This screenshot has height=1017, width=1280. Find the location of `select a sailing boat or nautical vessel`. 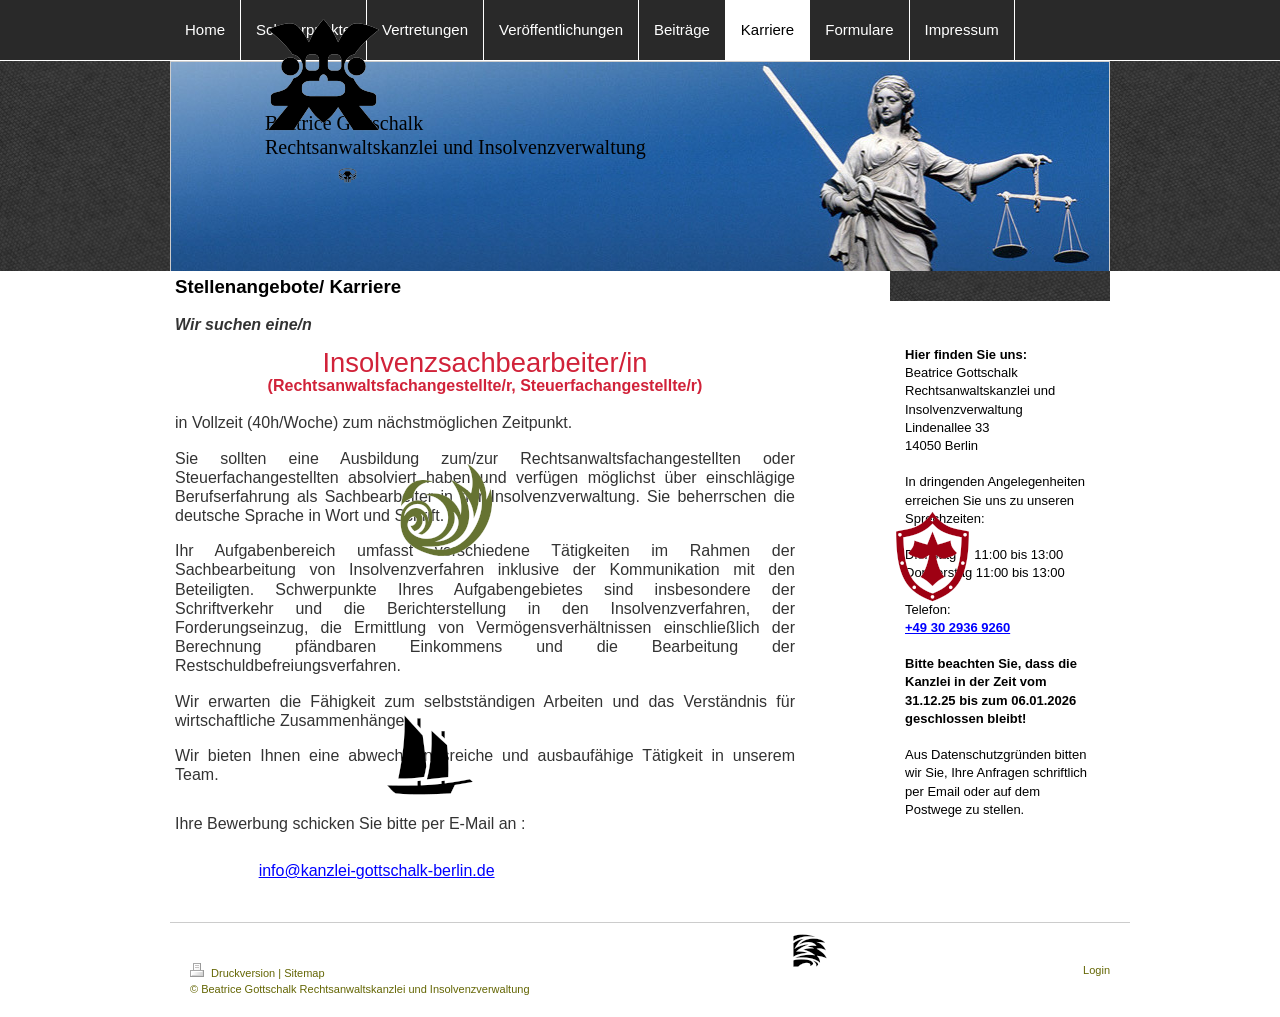

select a sailing boat or nautical vessel is located at coordinates (430, 755).